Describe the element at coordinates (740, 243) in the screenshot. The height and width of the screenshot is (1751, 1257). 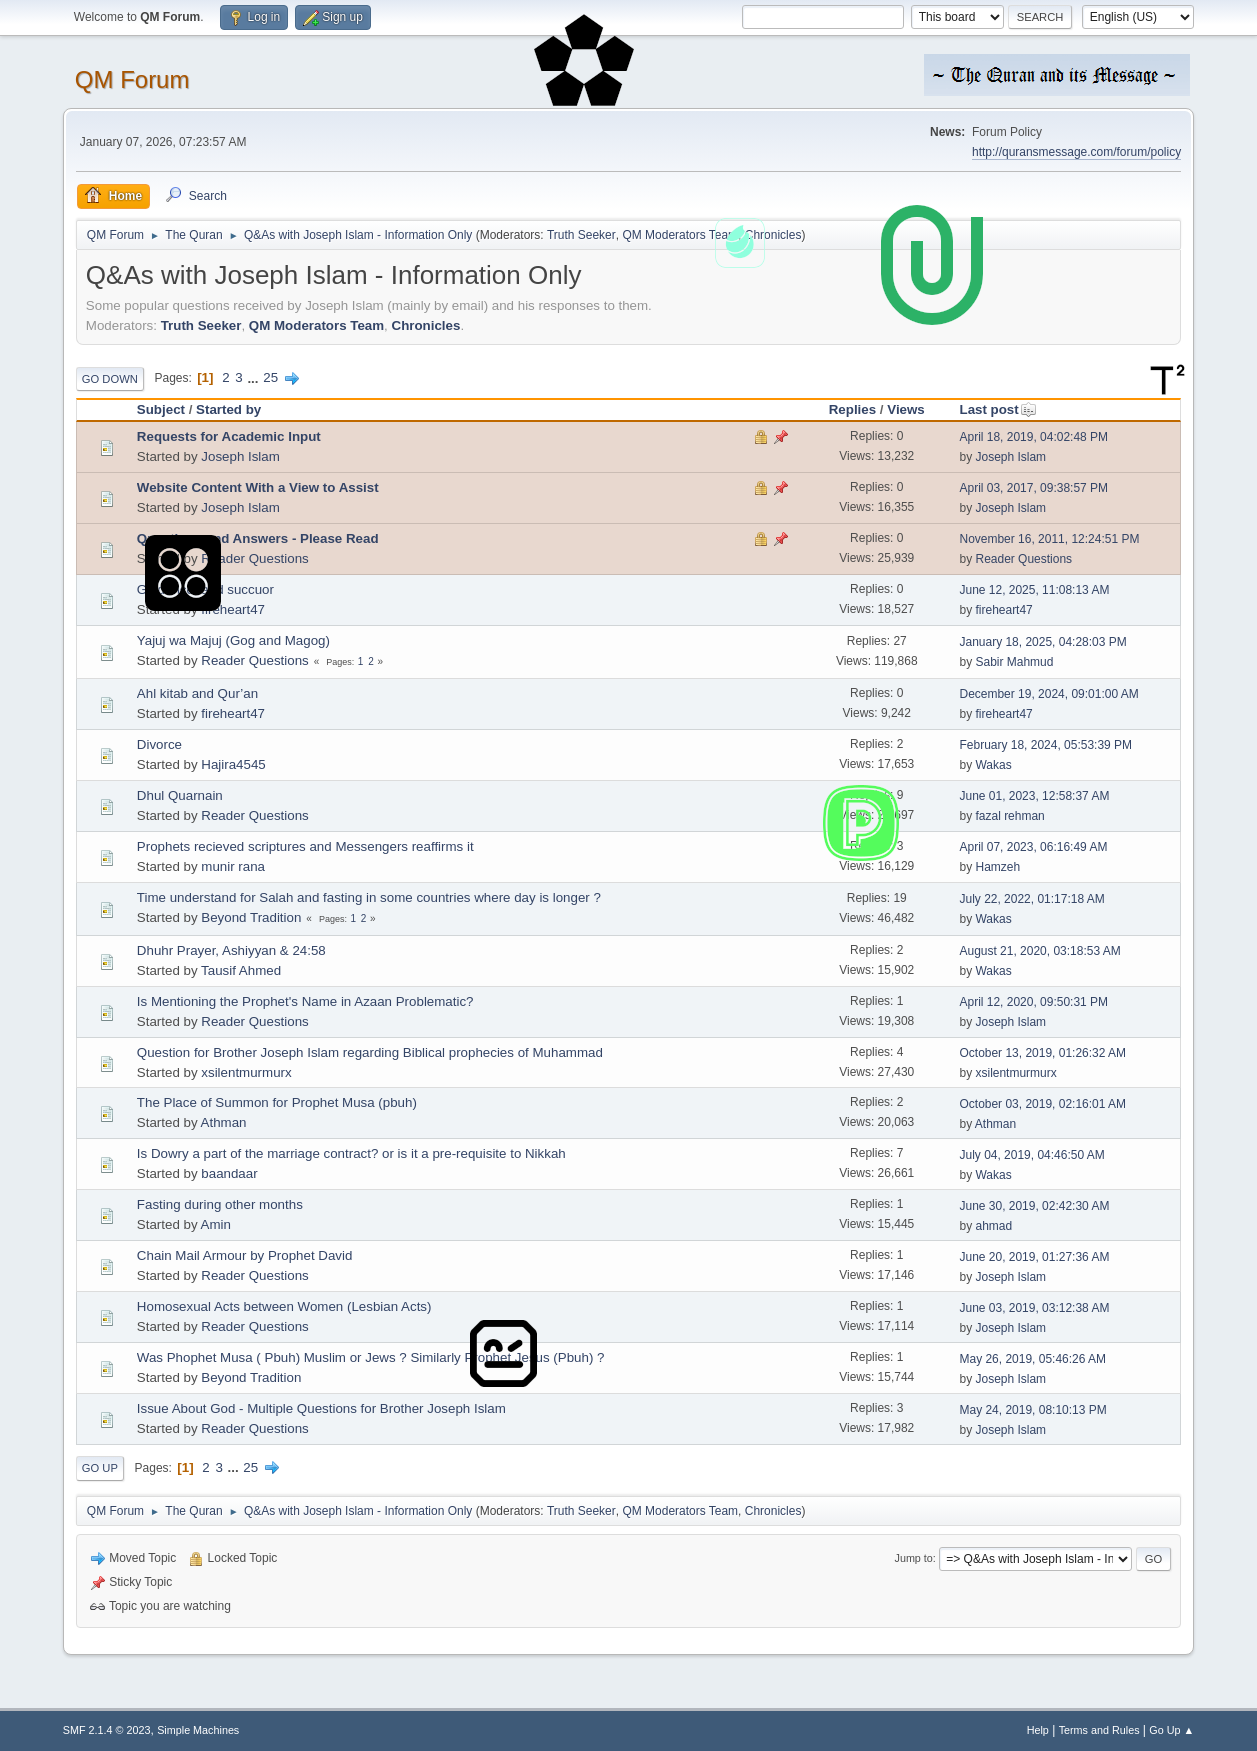
I see `open MediBang Paint app` at that location.